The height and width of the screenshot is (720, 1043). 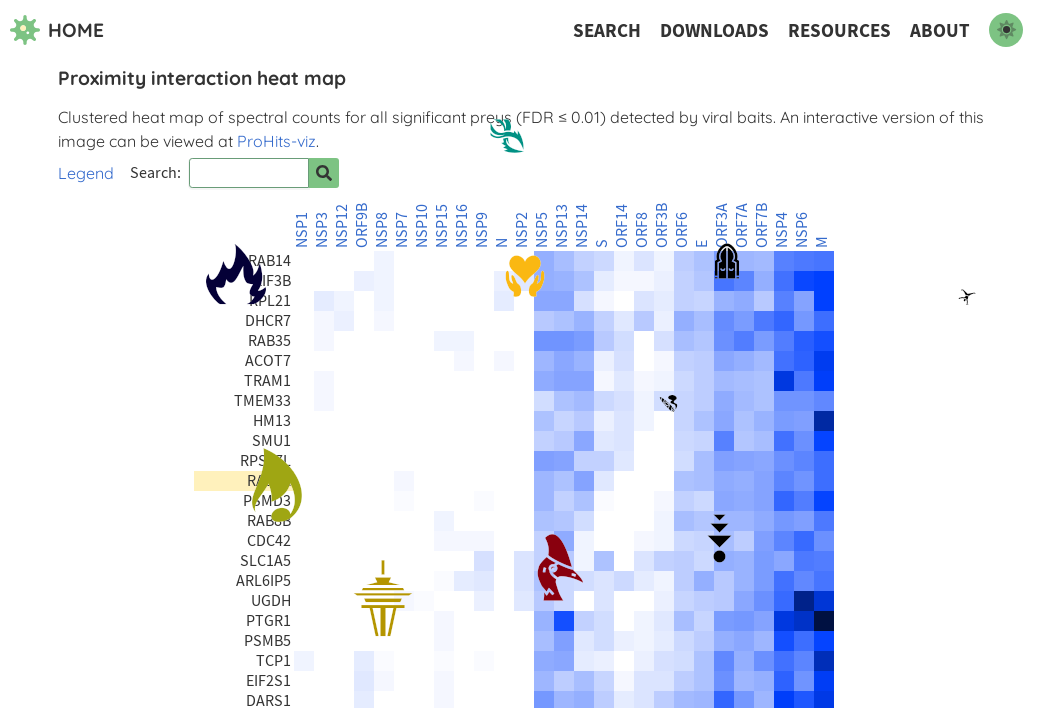 What do you see at coordinates (525, 276) in the screenshot?
I see `add to favorites or wishlist` at bounding box center [525, 276].